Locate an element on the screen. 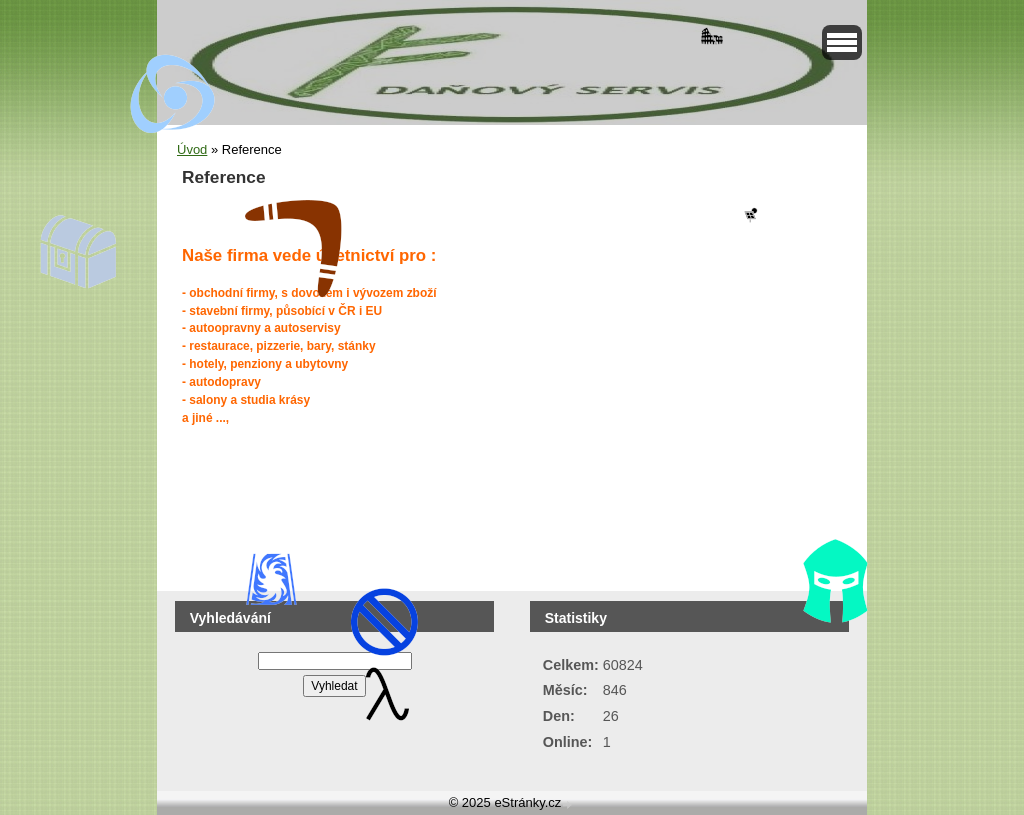 The image size is (1024, 815). a locked or secured inventory chest is located at coordinates (78, 252).